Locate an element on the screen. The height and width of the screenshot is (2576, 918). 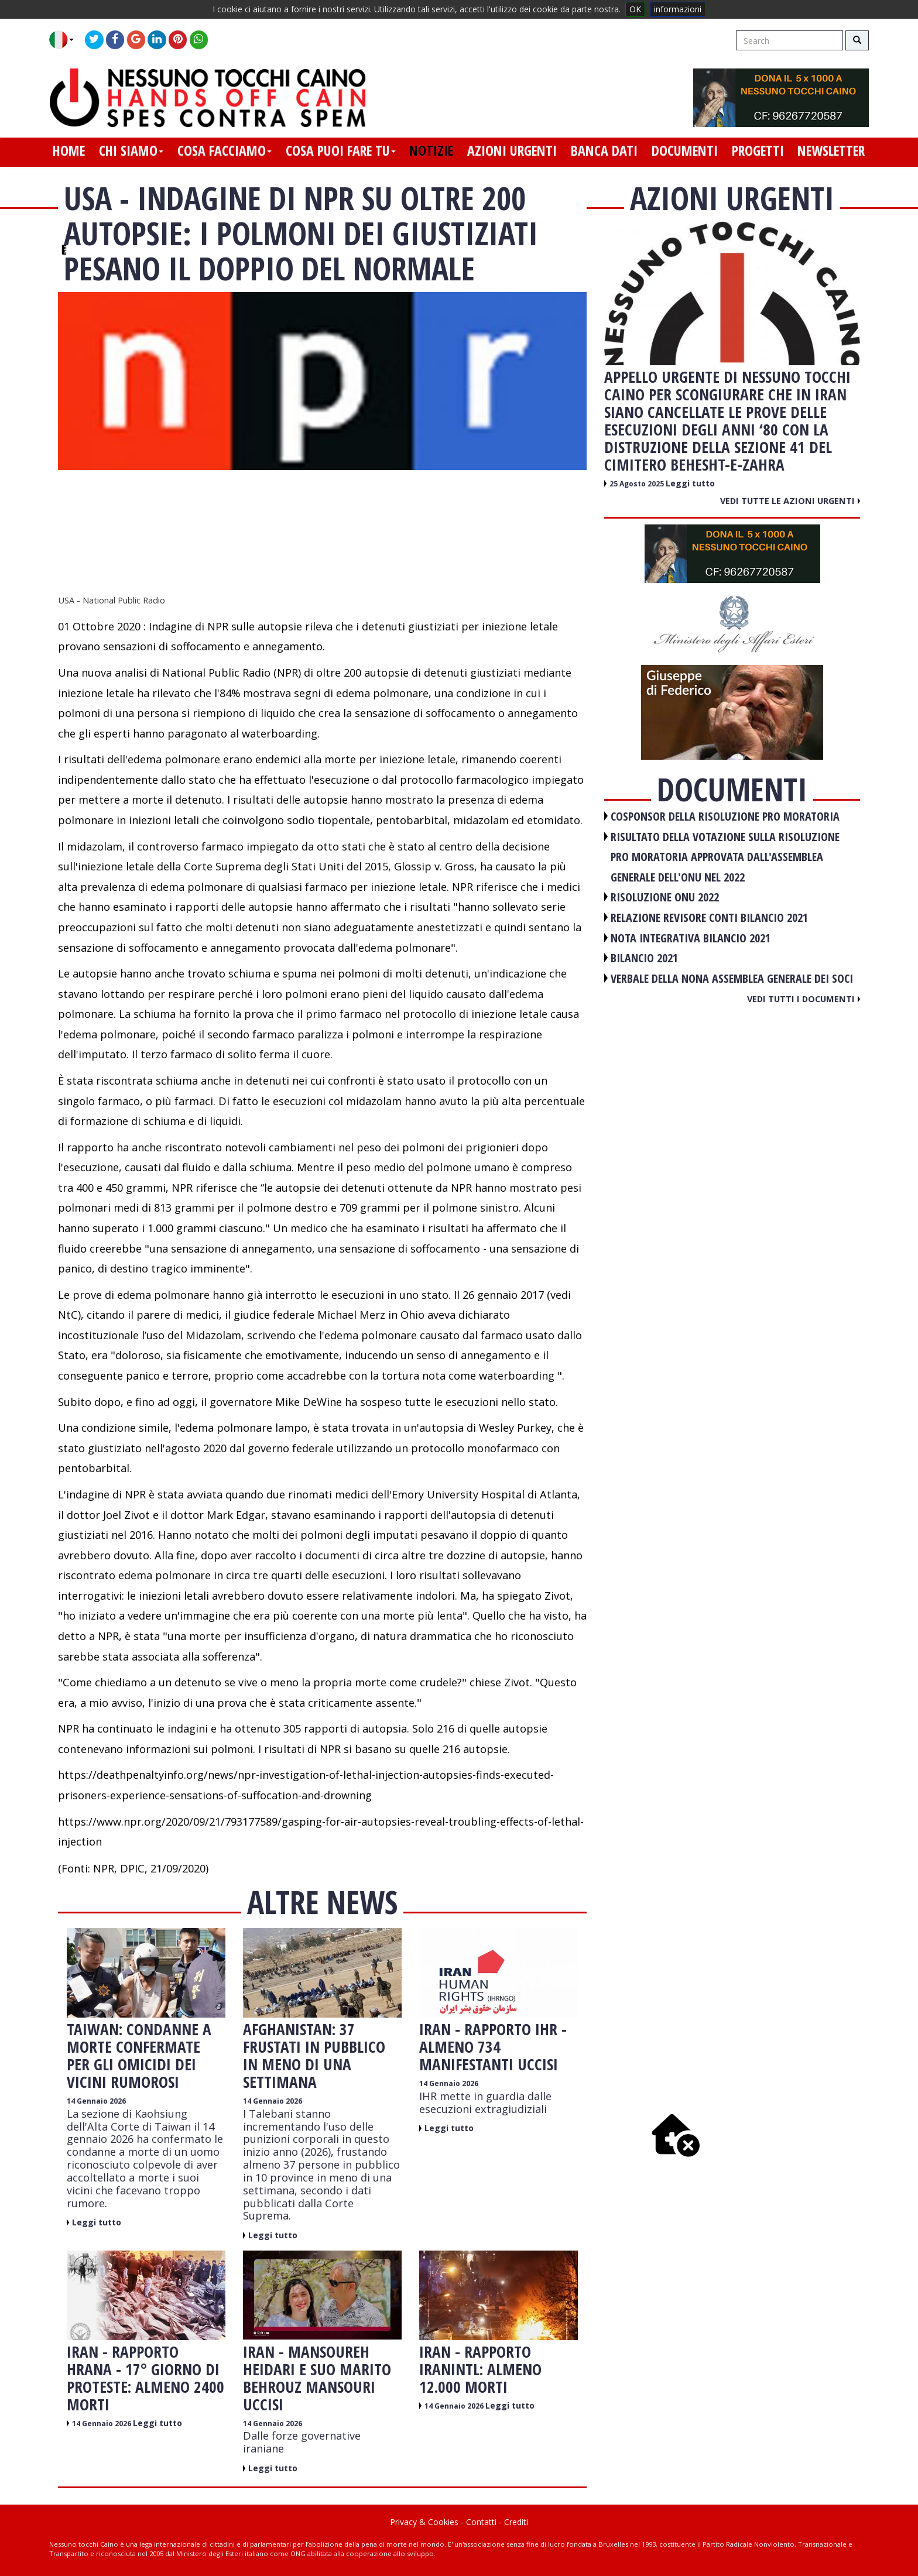
medical facility or clinic unavailable is located at coordinates (674, 2134).